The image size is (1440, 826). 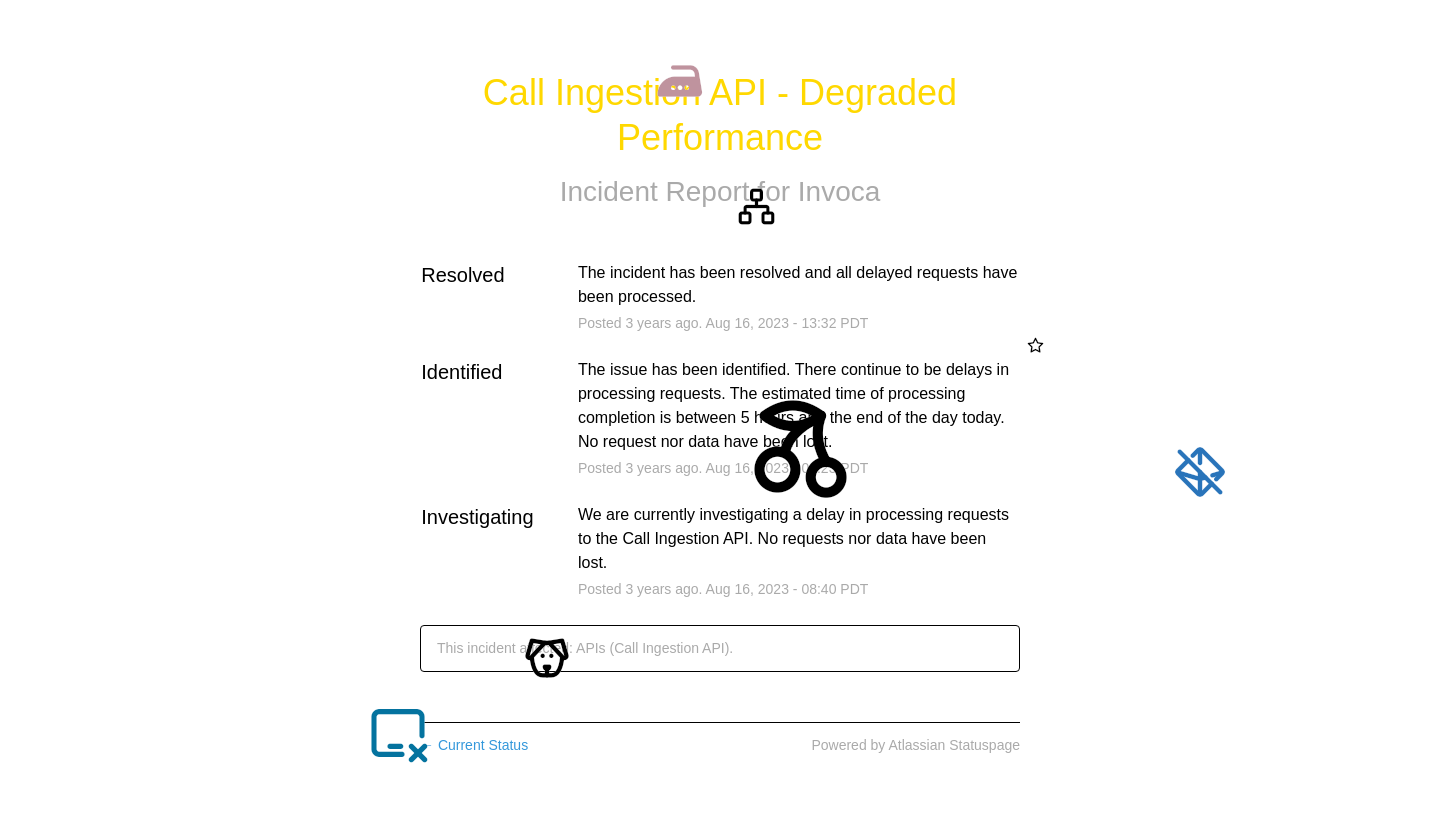 I want to click on browse pet-related content or services, so click(x=547, y=658).